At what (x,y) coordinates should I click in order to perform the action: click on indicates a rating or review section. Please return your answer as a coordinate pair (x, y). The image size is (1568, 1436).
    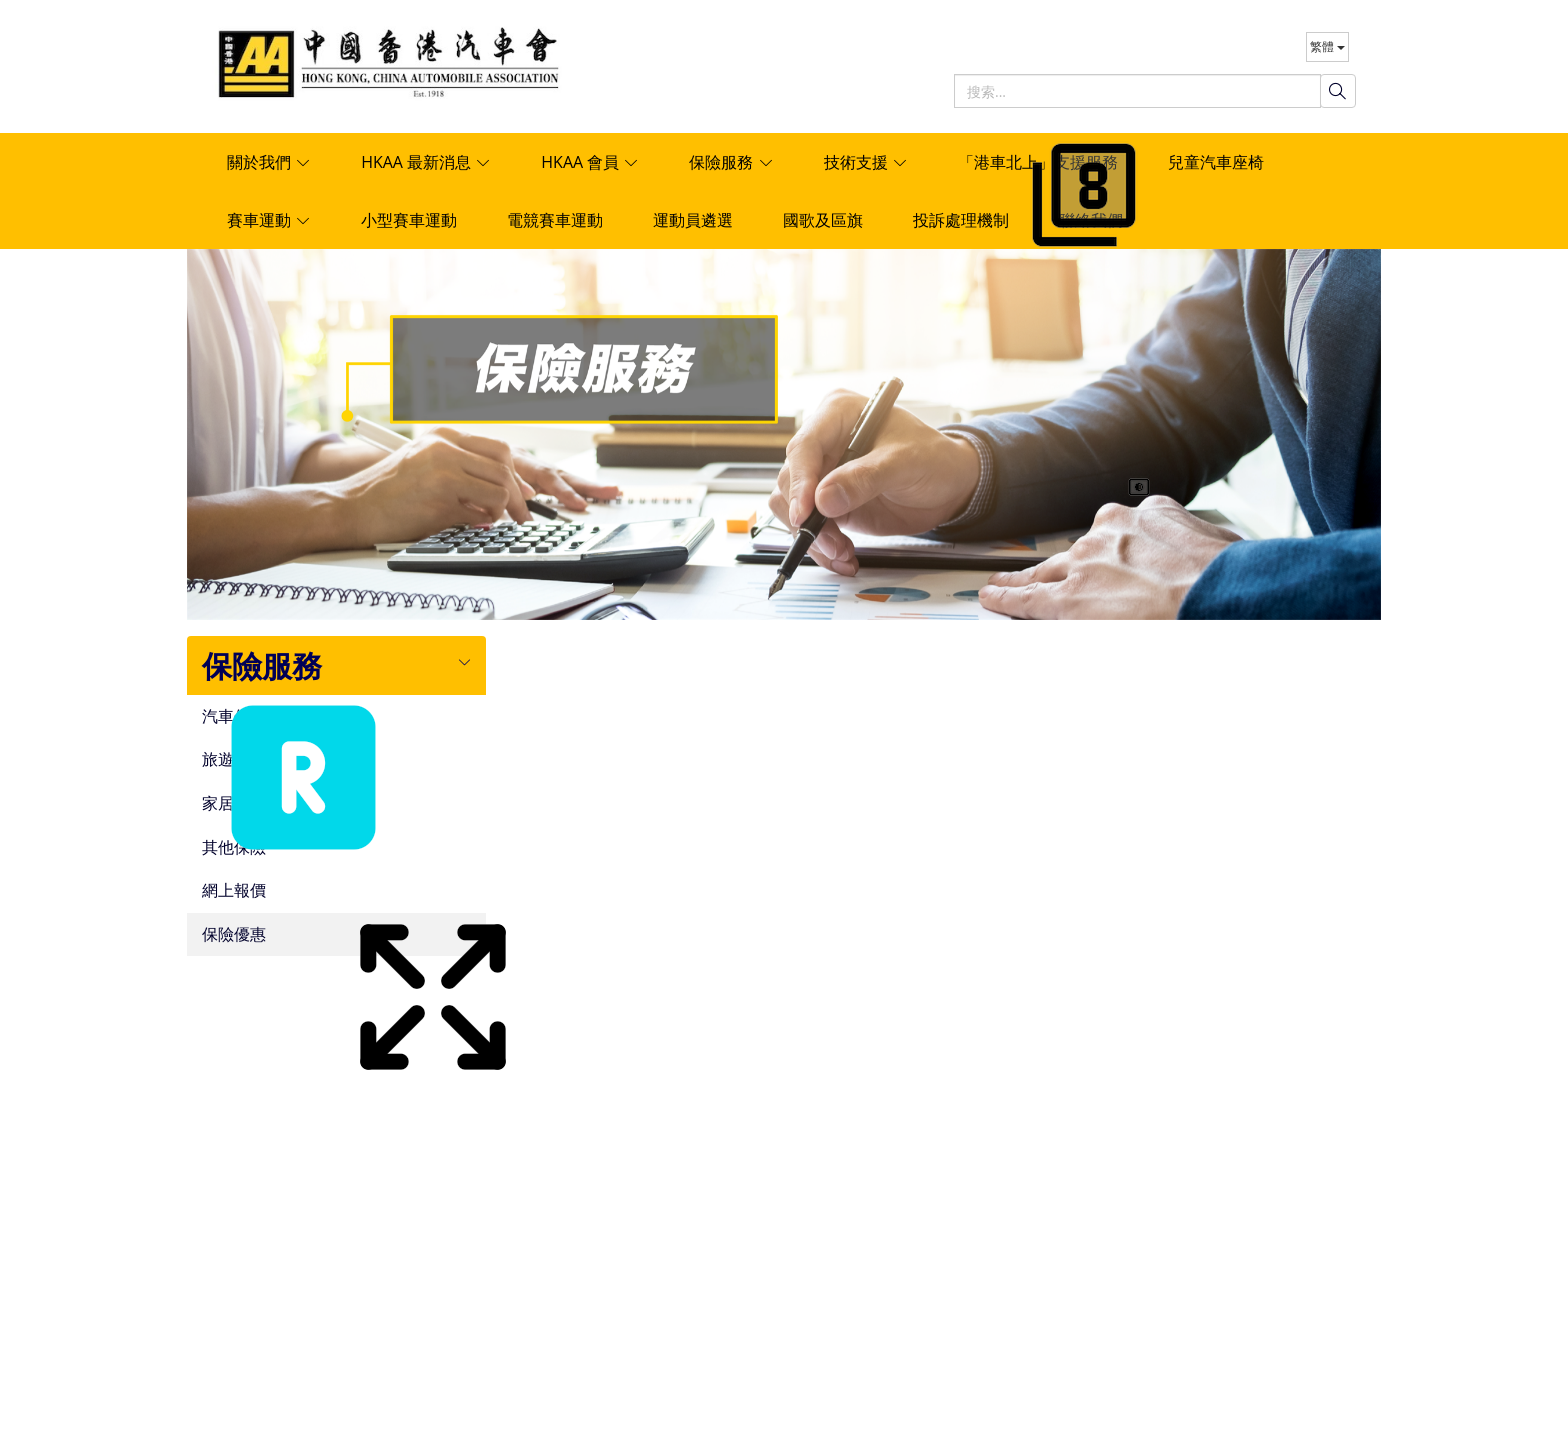
    Looking at the image, I should click on (303, 777).